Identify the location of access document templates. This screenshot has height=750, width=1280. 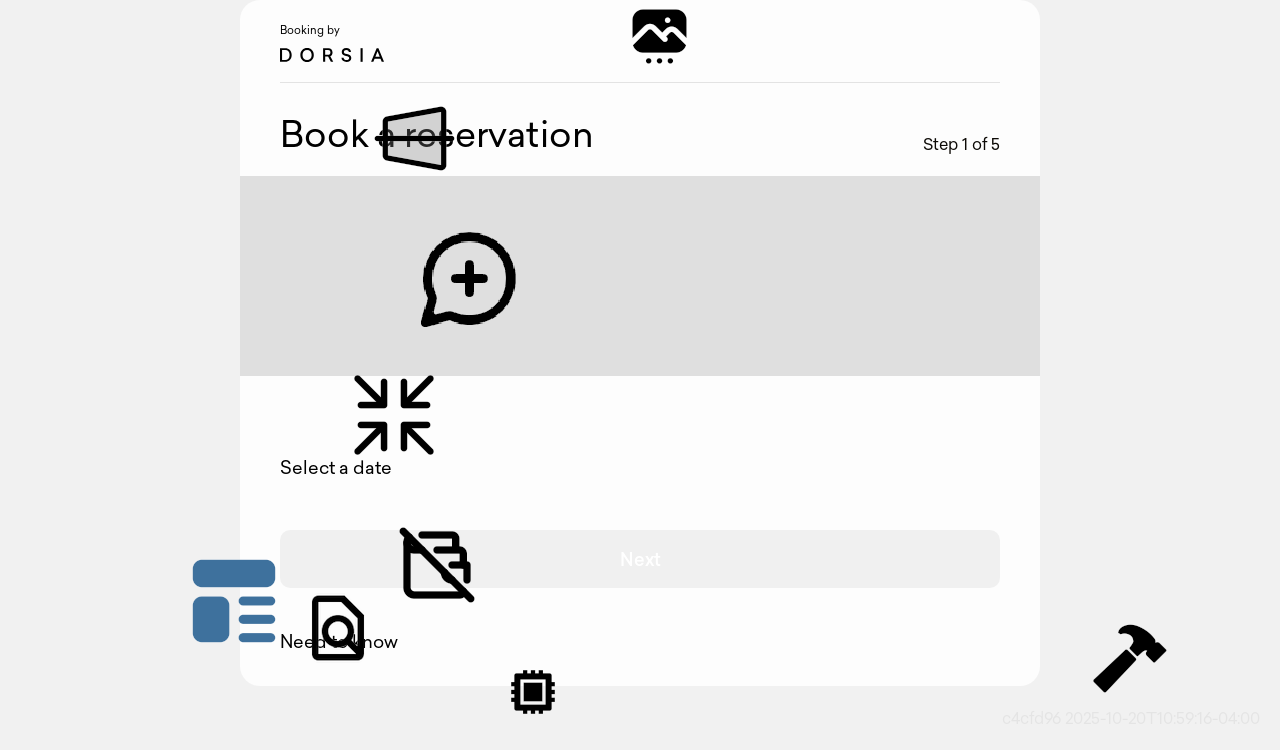
(234, 601).